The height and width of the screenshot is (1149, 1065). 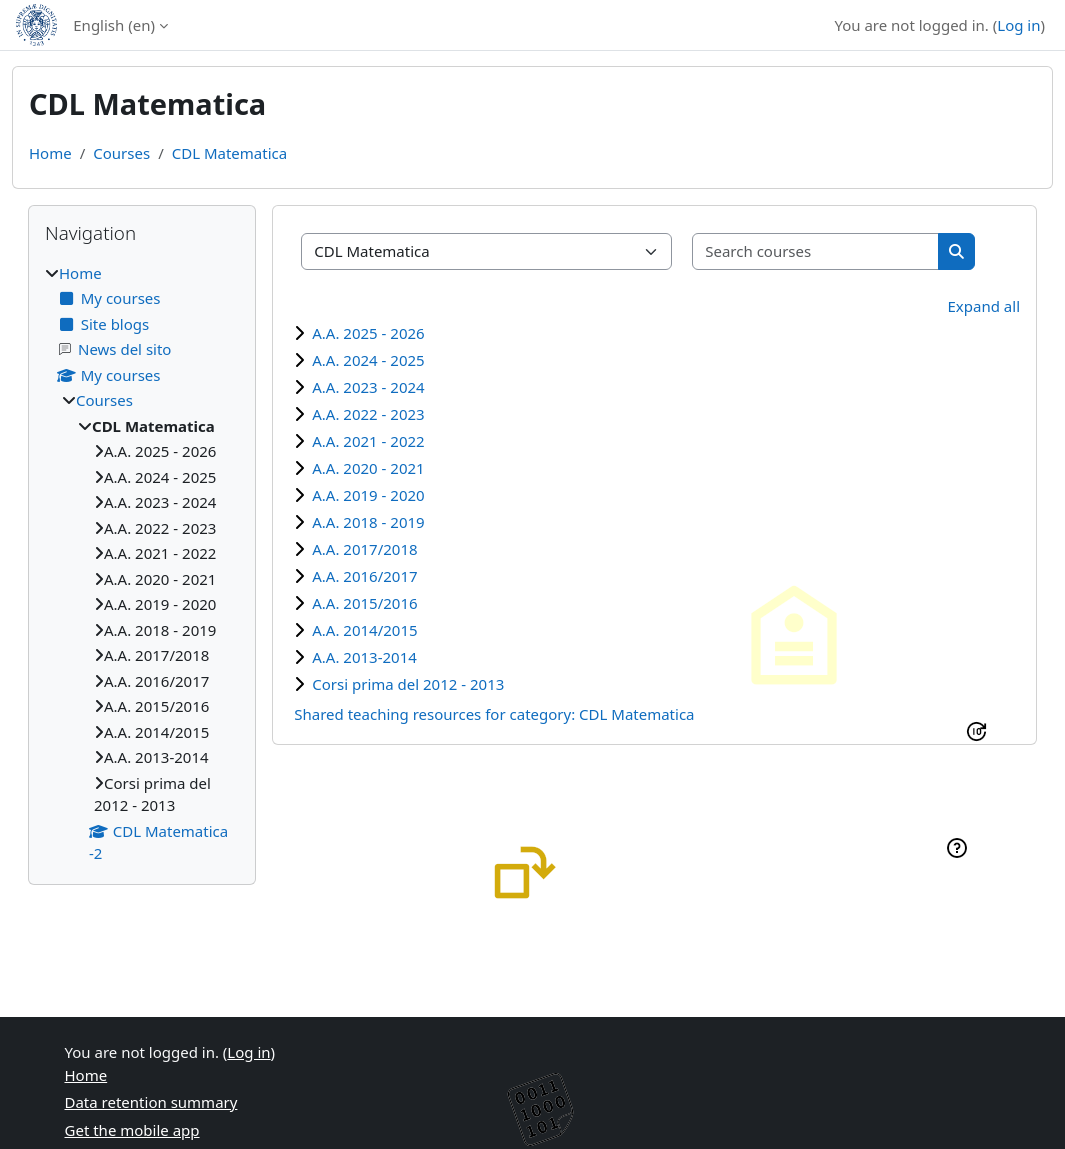 I want to click on access help or FAQ section, so click(x=957, y=848).